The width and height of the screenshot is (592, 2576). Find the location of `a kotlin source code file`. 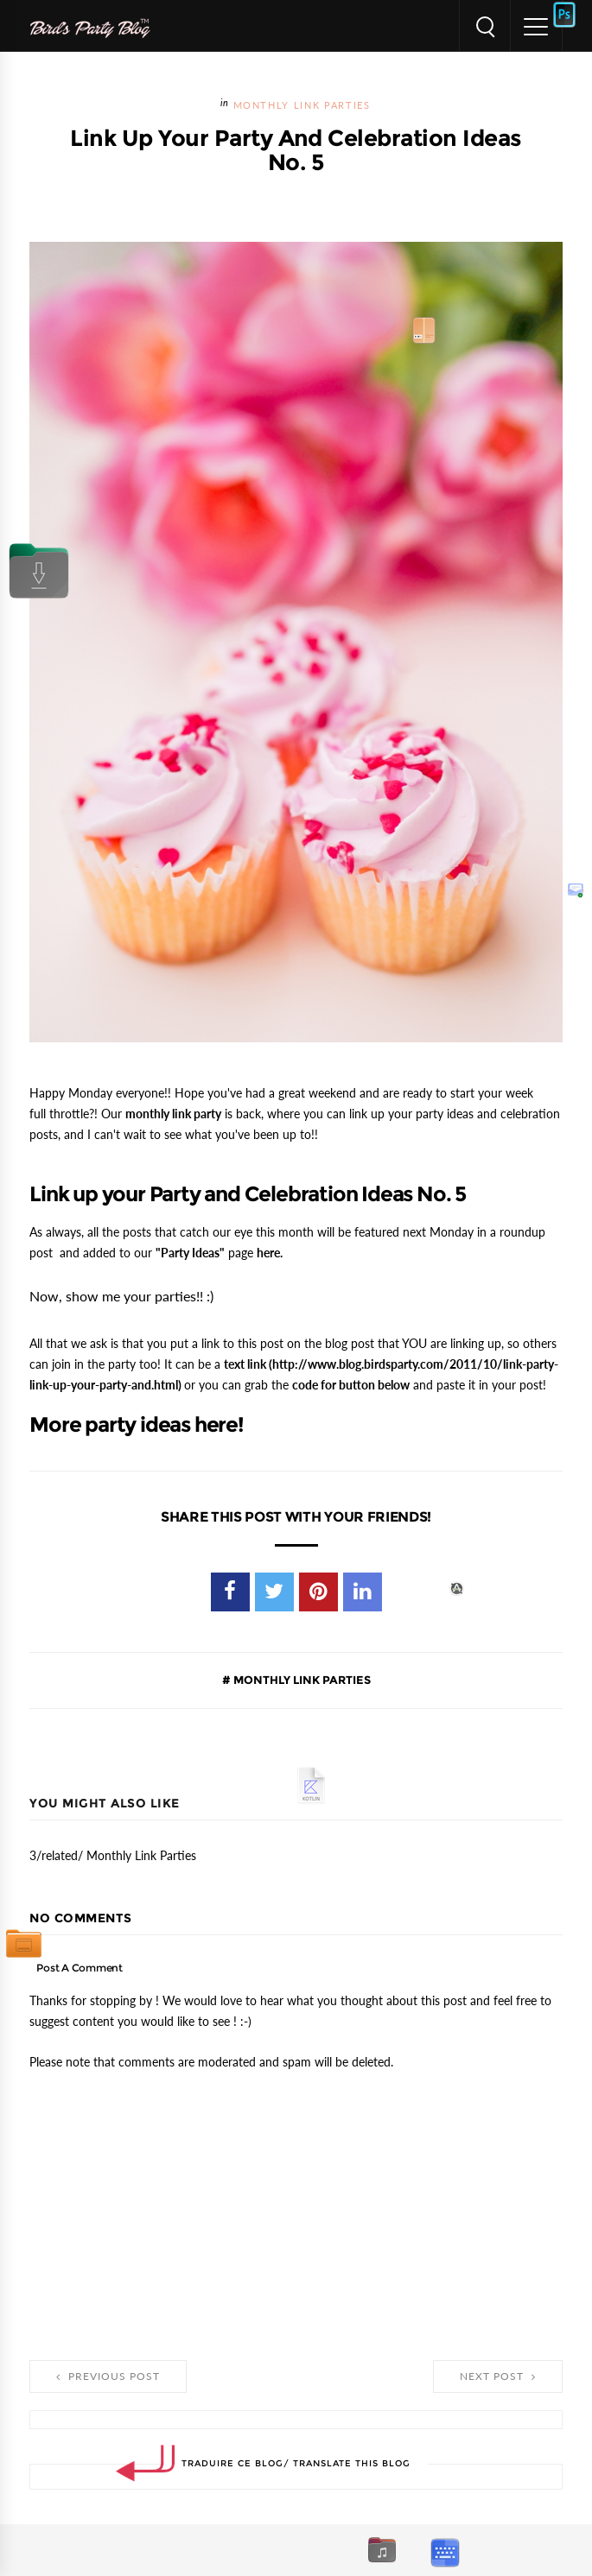

a kotlin source code file is located at coordinates (311, 1786).